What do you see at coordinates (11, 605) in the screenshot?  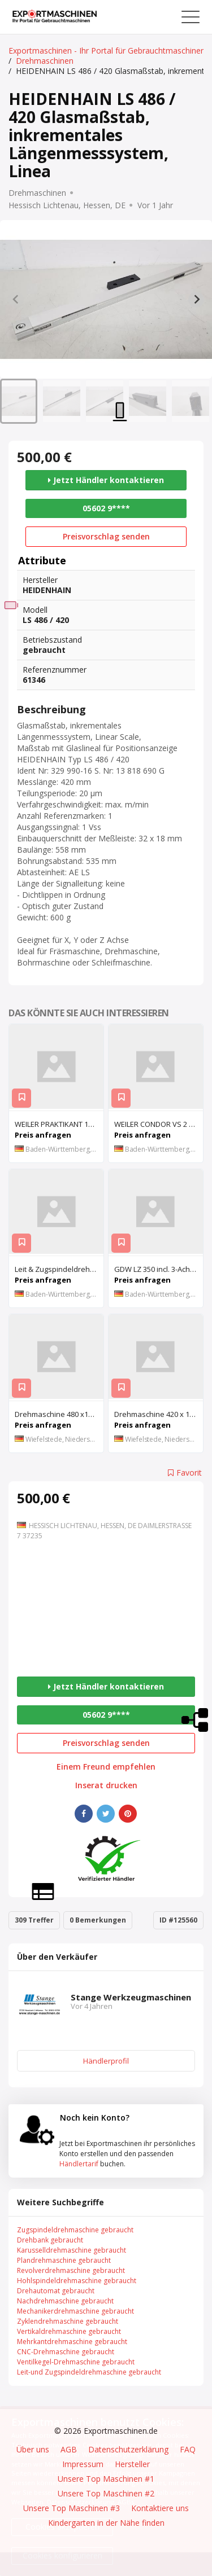 I see `indicates battery is empty or depleted` at bounding box center [11, 605].